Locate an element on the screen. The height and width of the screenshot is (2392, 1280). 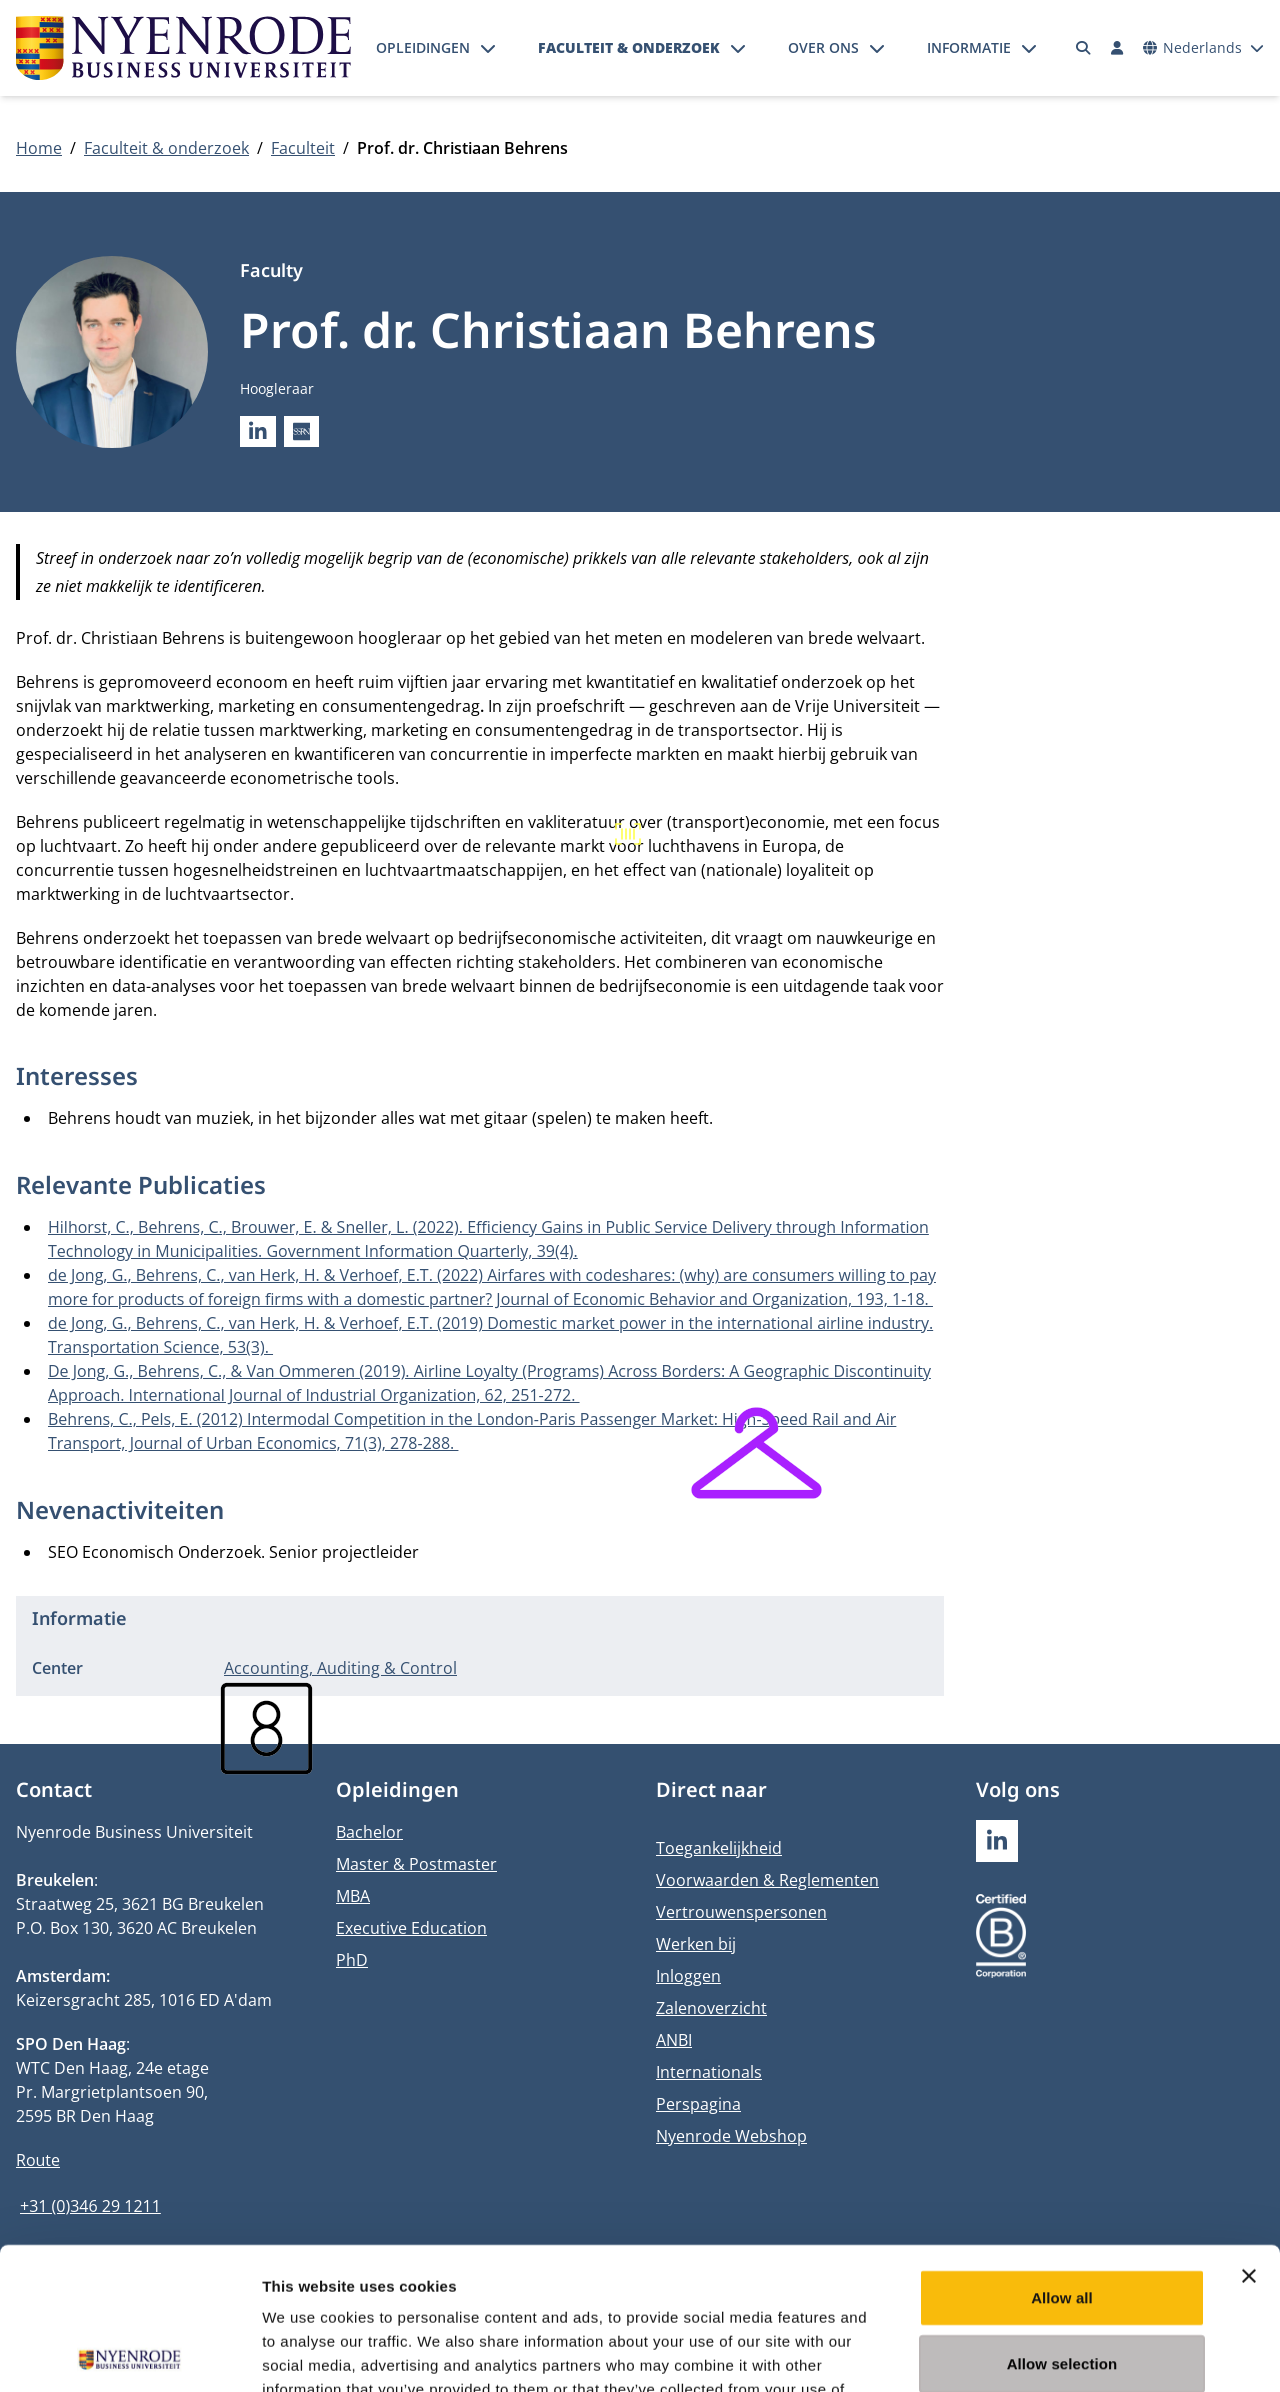
scan a barcode is located at coordinates (628, 834).